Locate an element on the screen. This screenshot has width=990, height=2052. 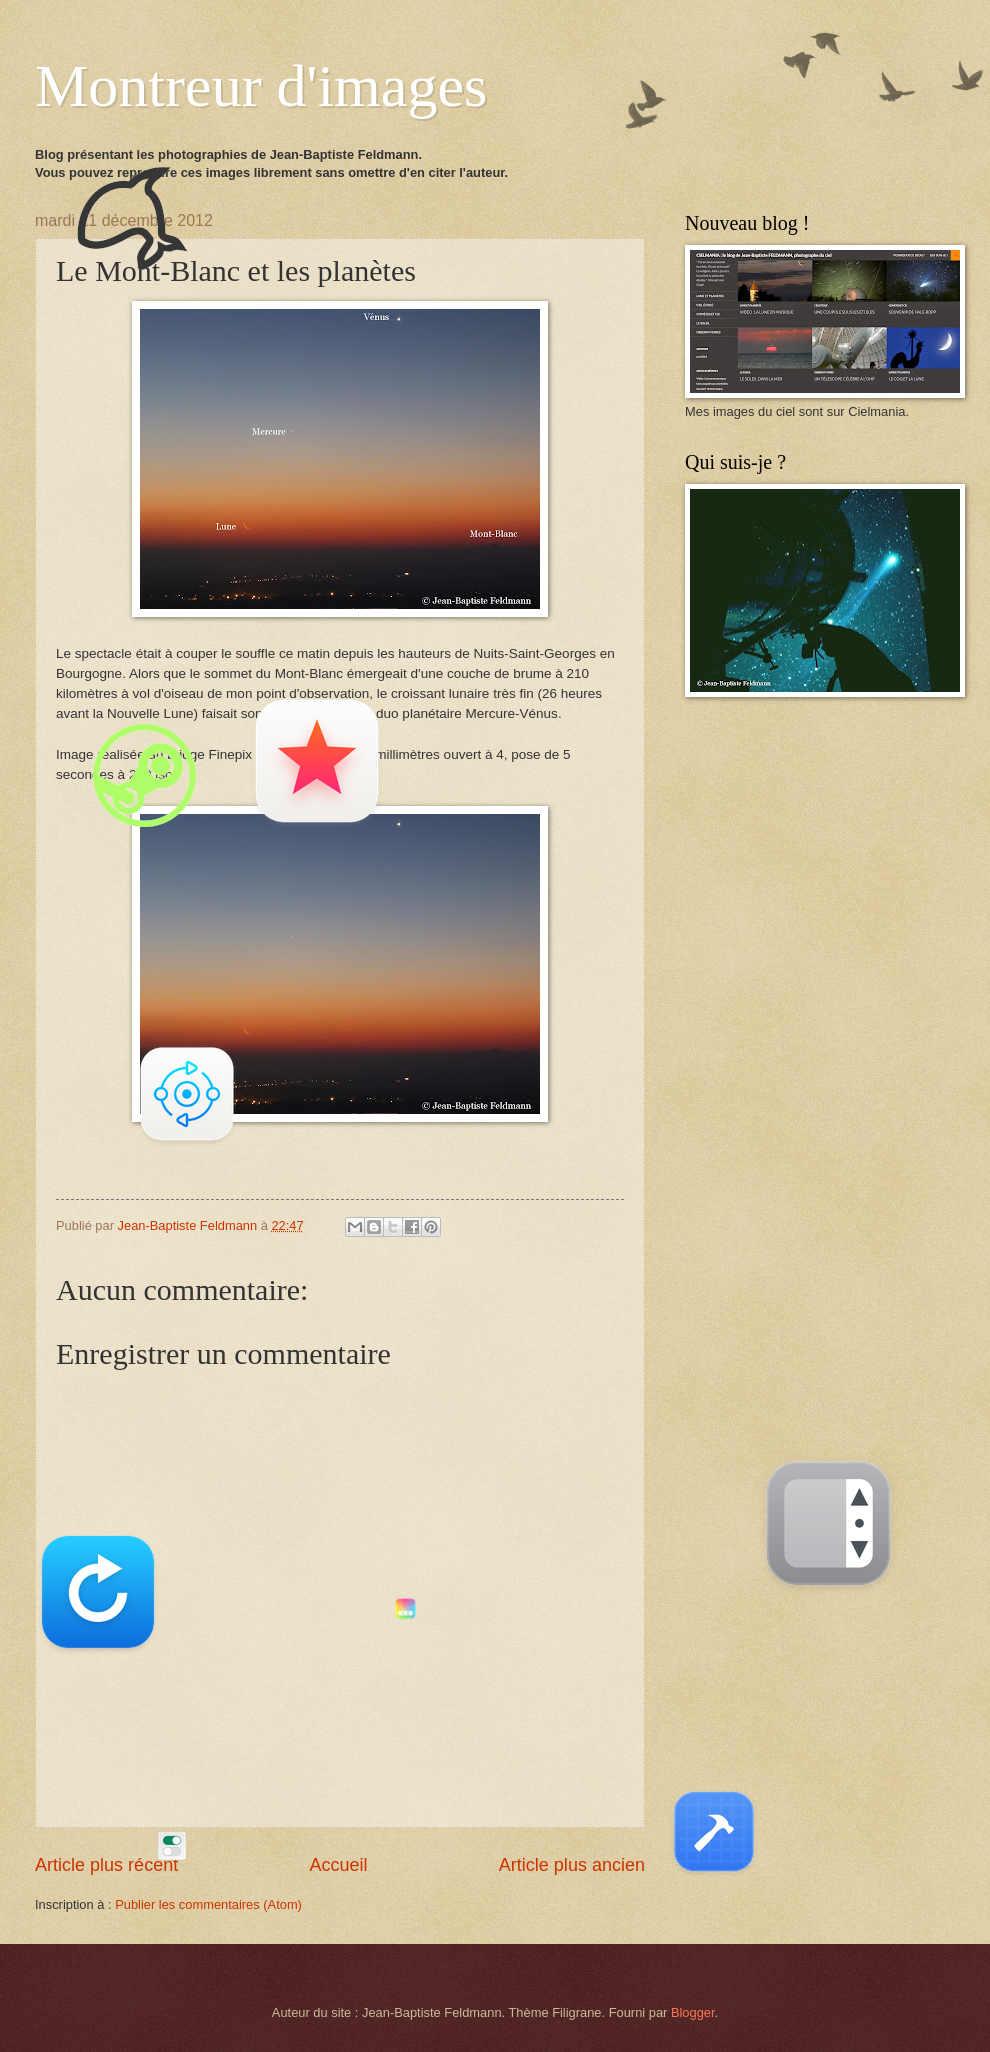
open coolero cooling system control app is located at coordinates (187, 1094).